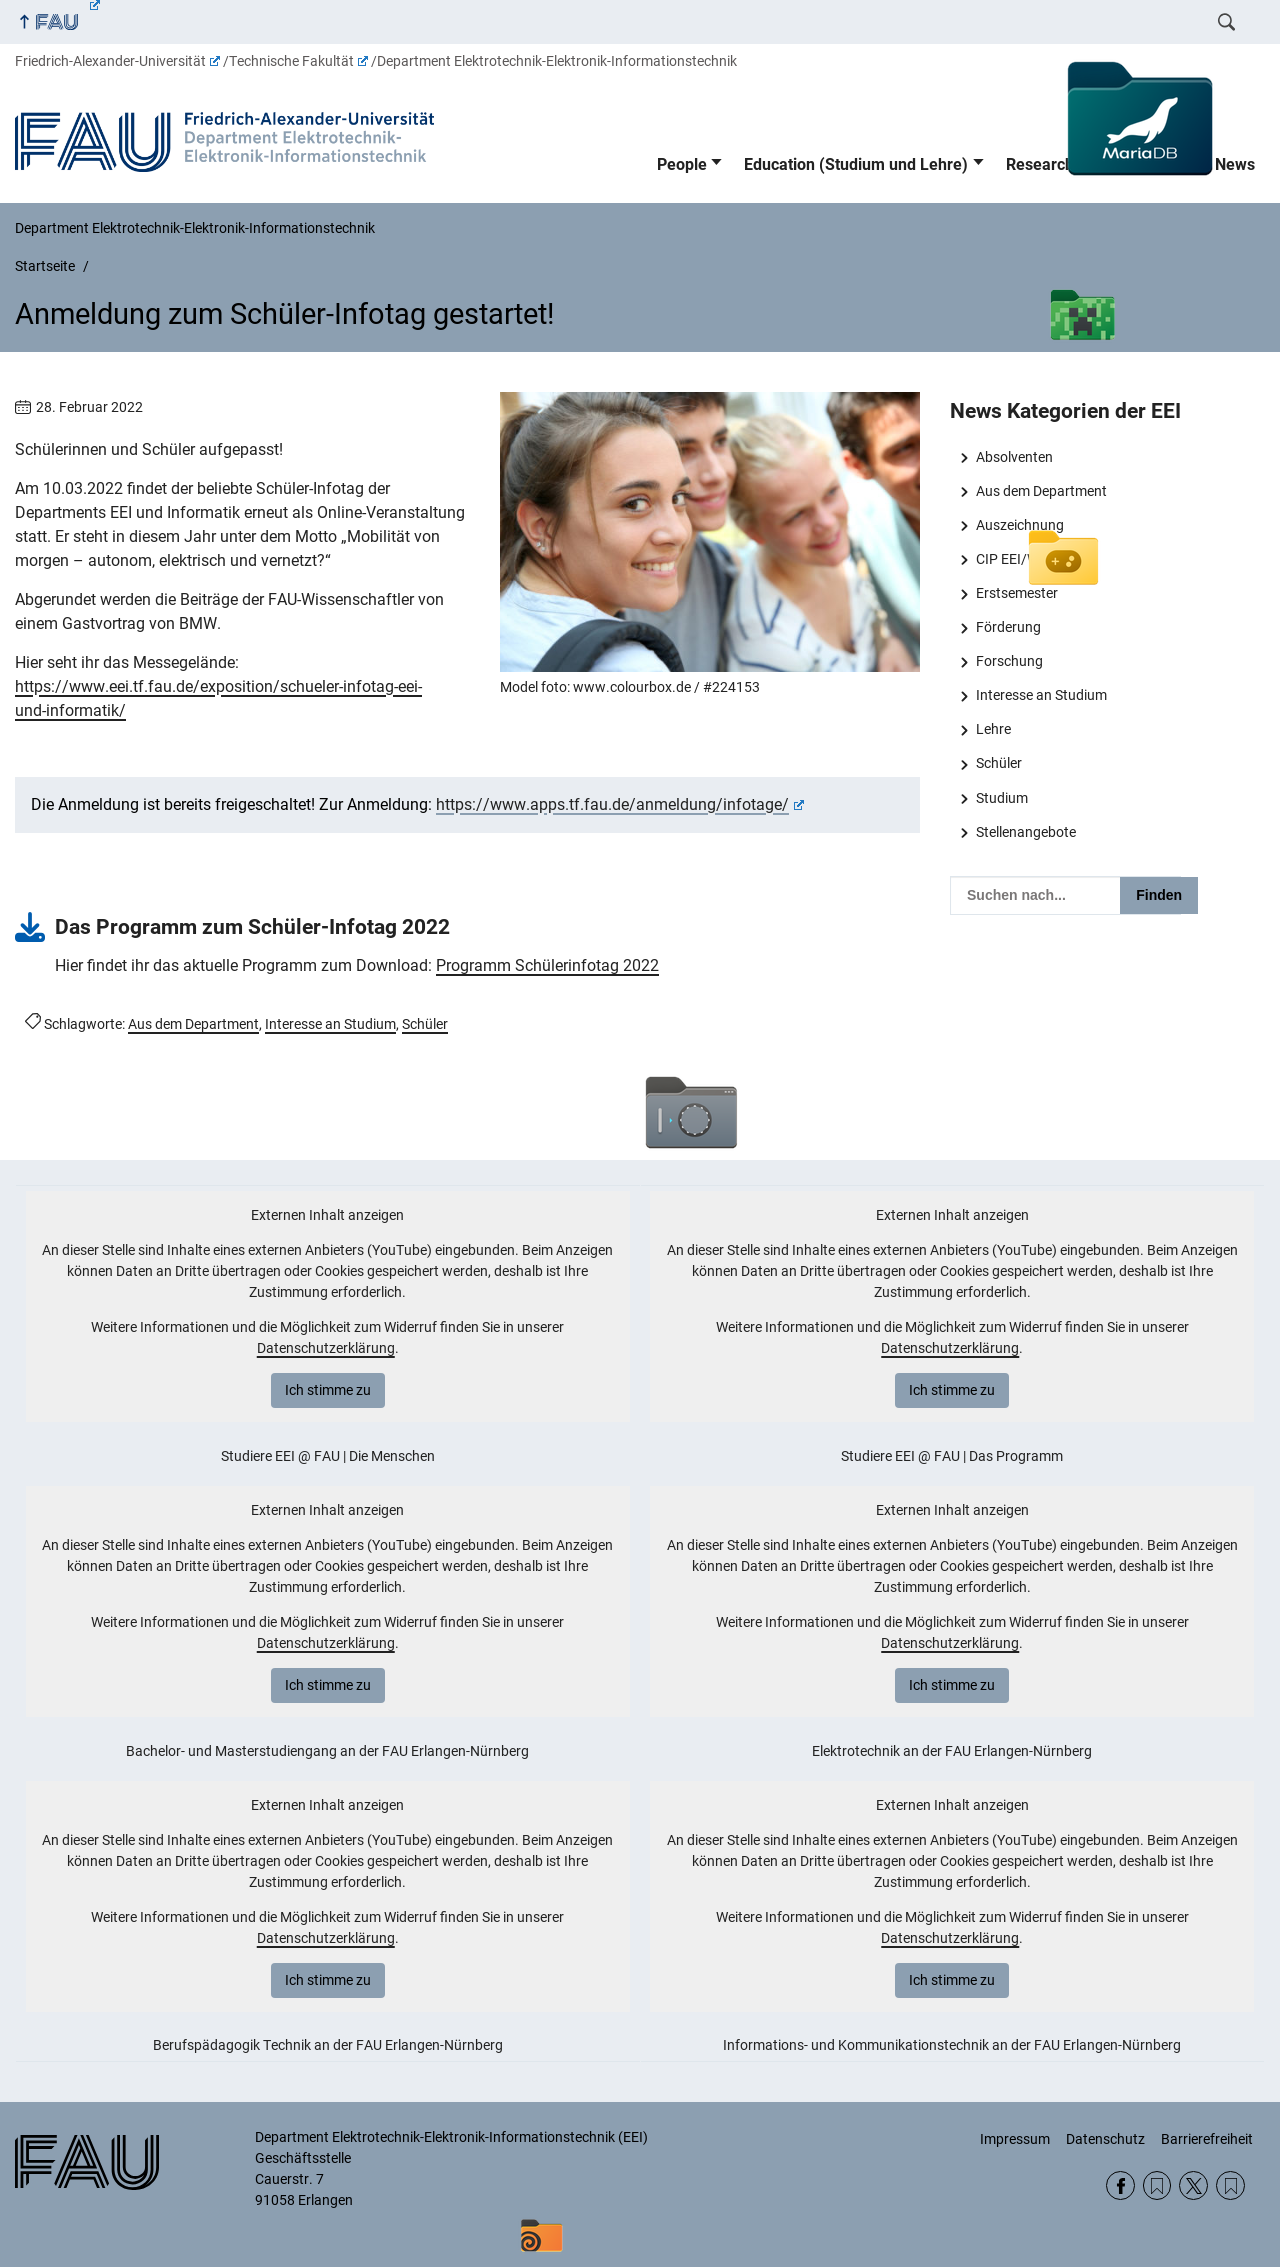  I want to click on open houdini project files folder, so click(541, 2236).